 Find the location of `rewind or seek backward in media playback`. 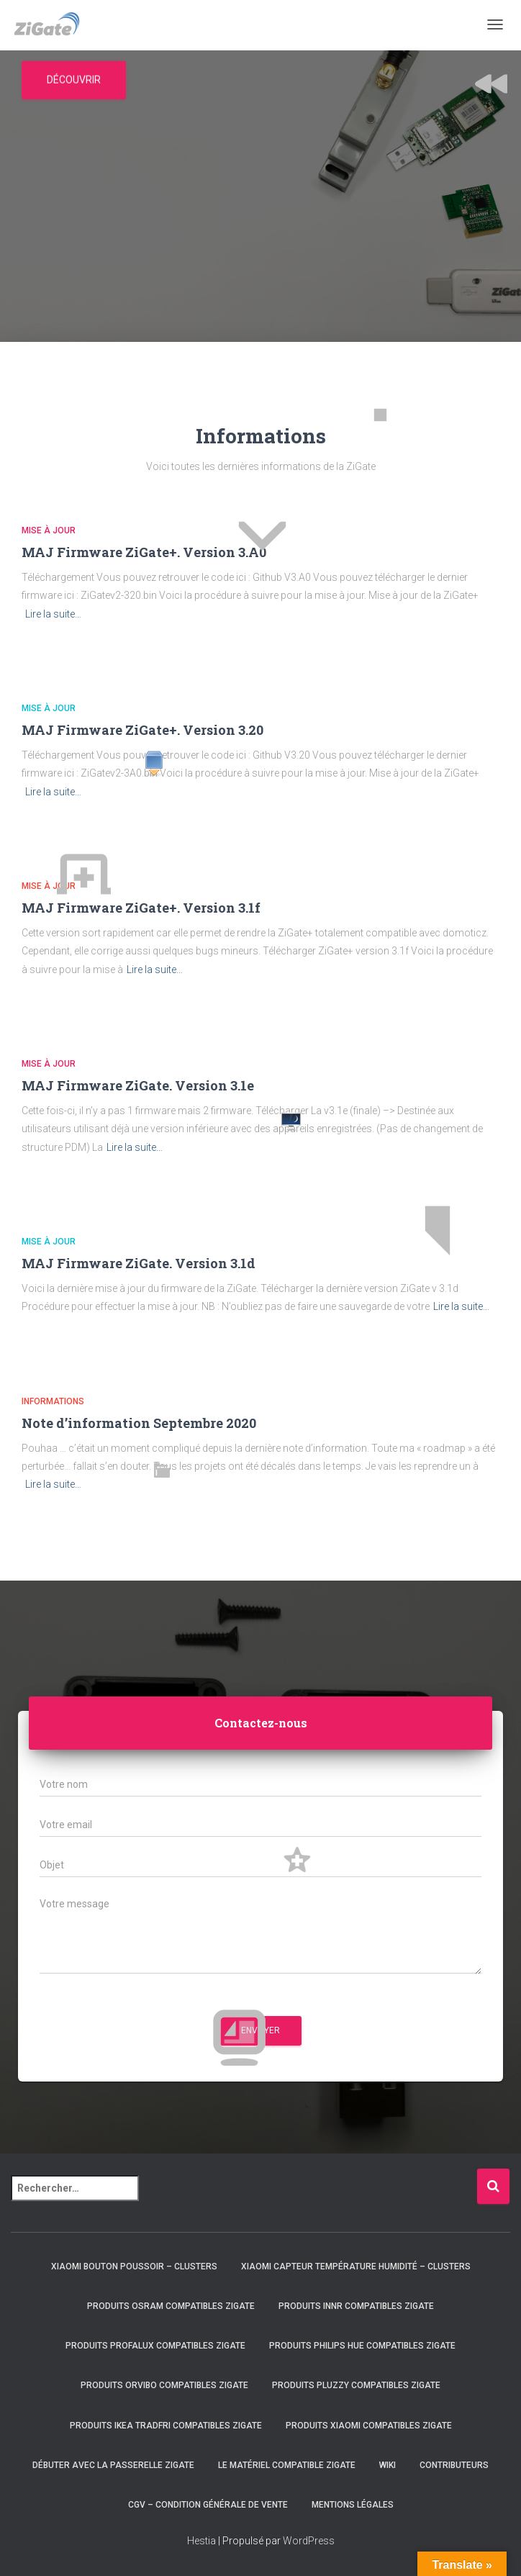

rewind or seek backward in media playback is located at coordinates (491, 83).